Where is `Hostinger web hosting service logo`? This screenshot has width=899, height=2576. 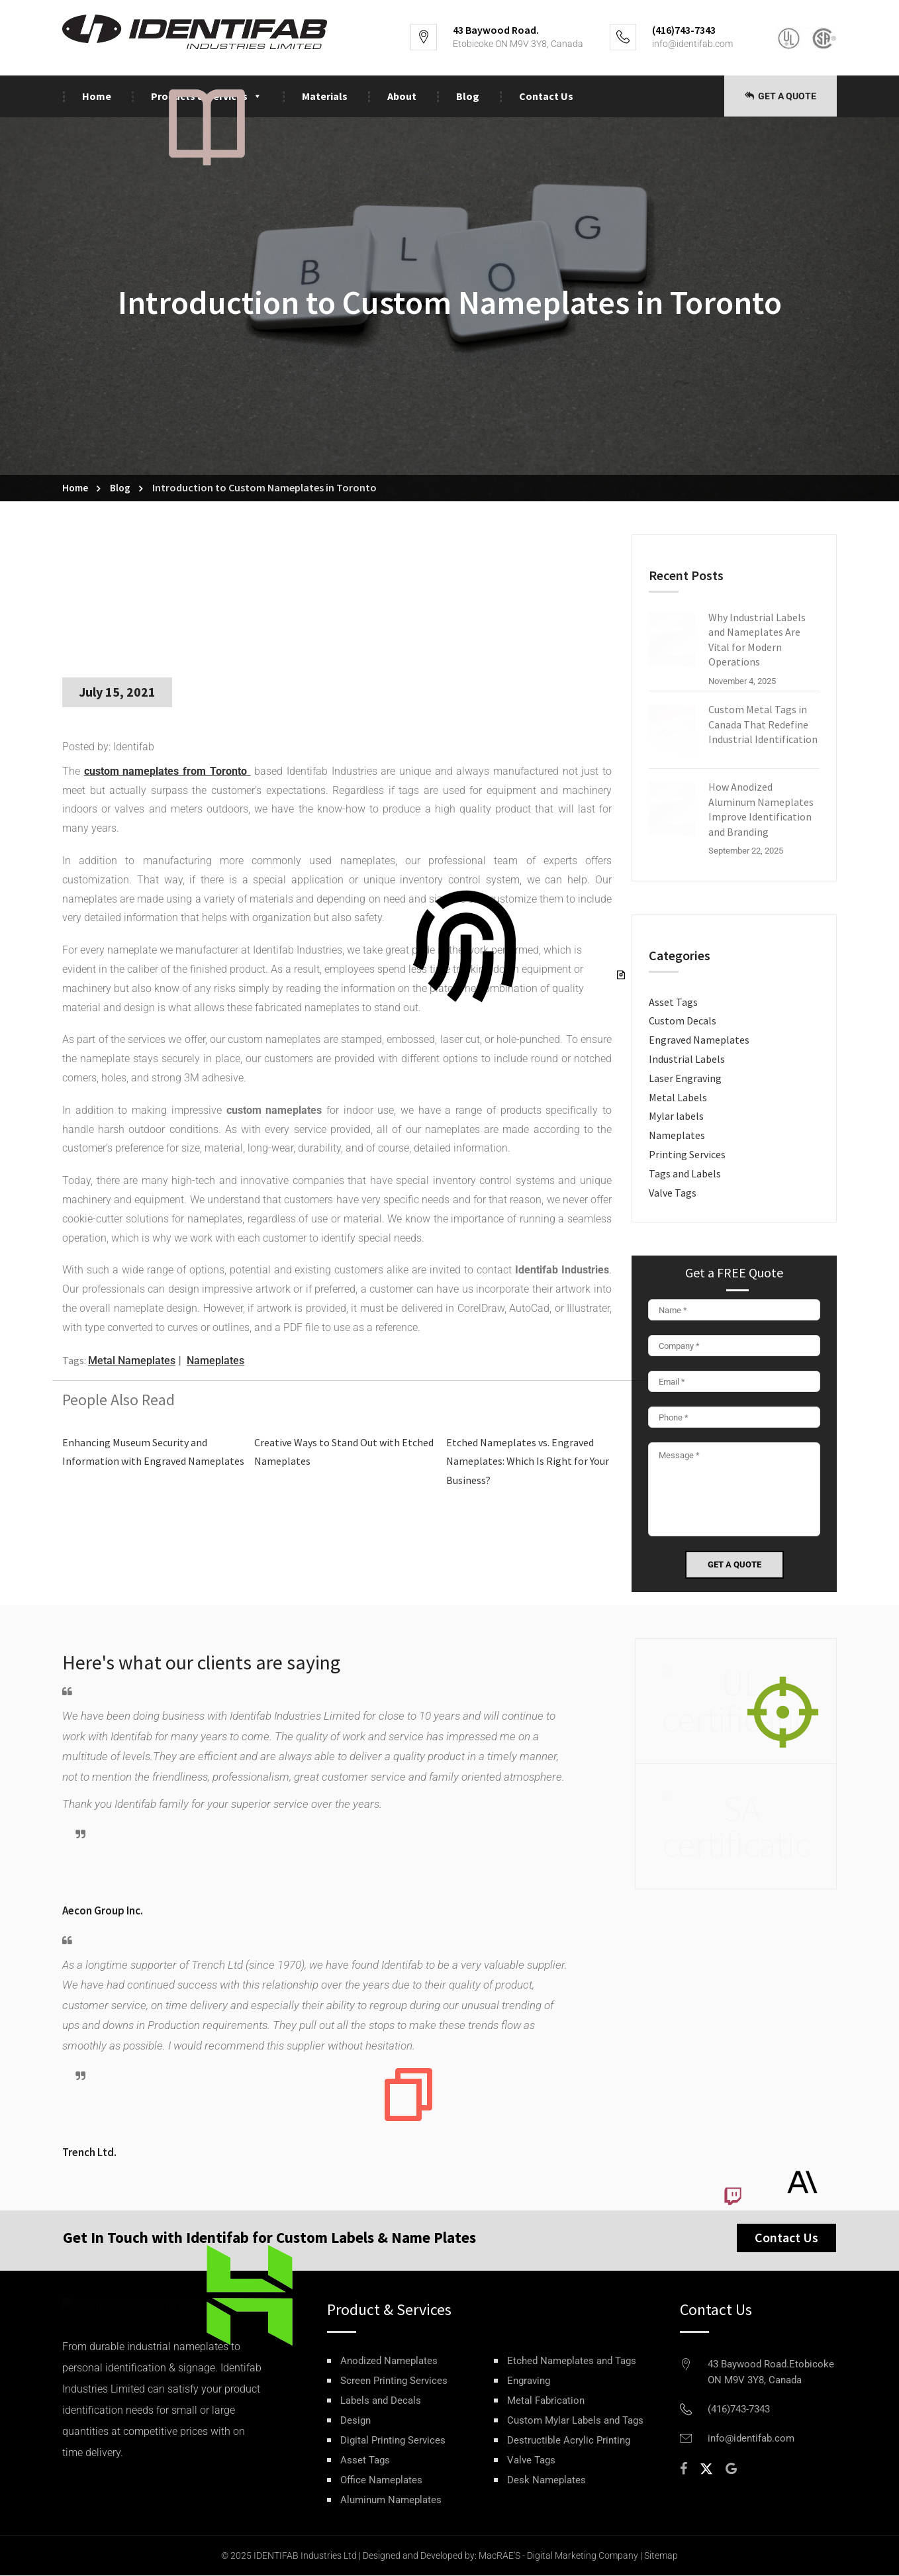
Hostinger web hosting service logo is located at coordinates (250, 2295).